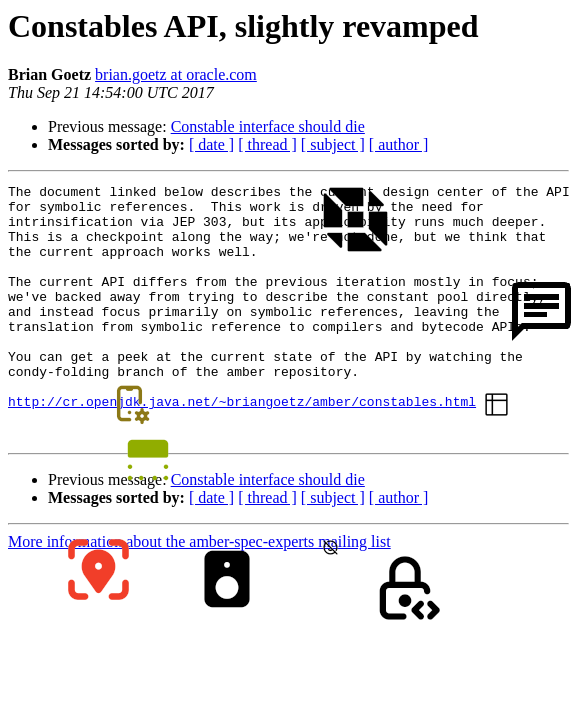  Describe the element at coordinates (330, 547) in the screenshot. I see `disable mood or emotion tracking` at that location.